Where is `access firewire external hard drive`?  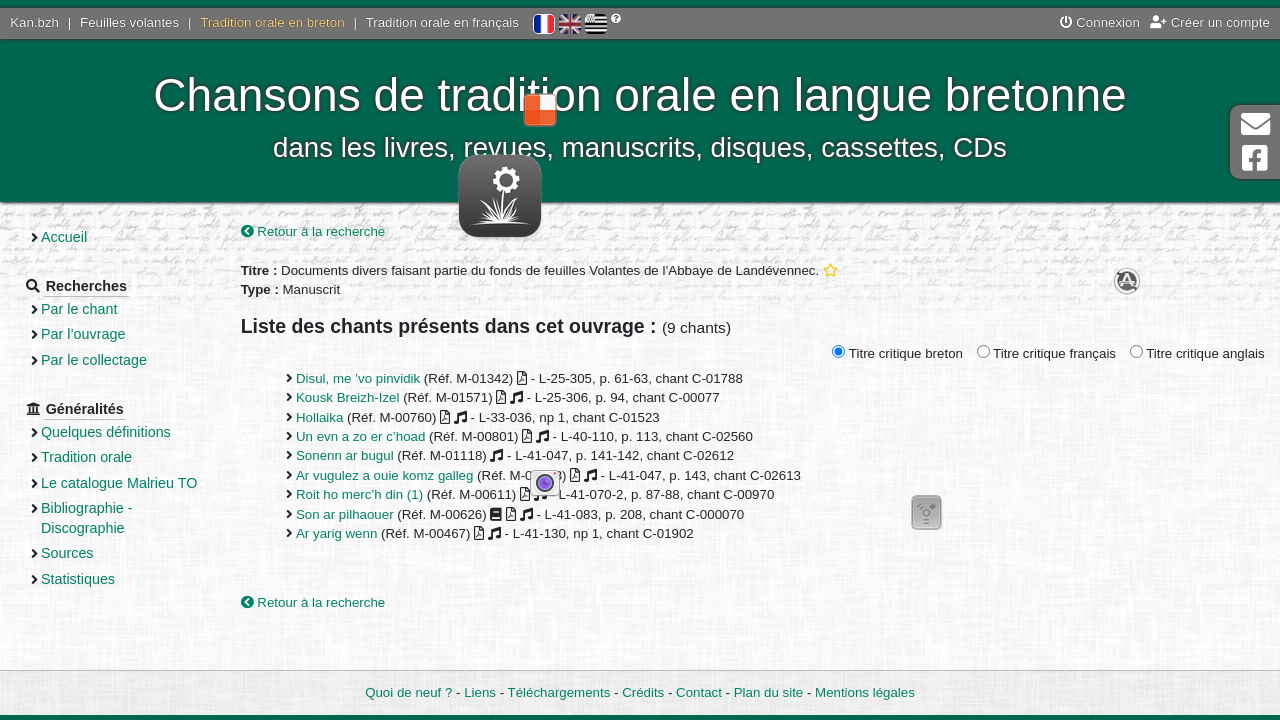
access firewire external hard drive is located at coordinates (926, 512).